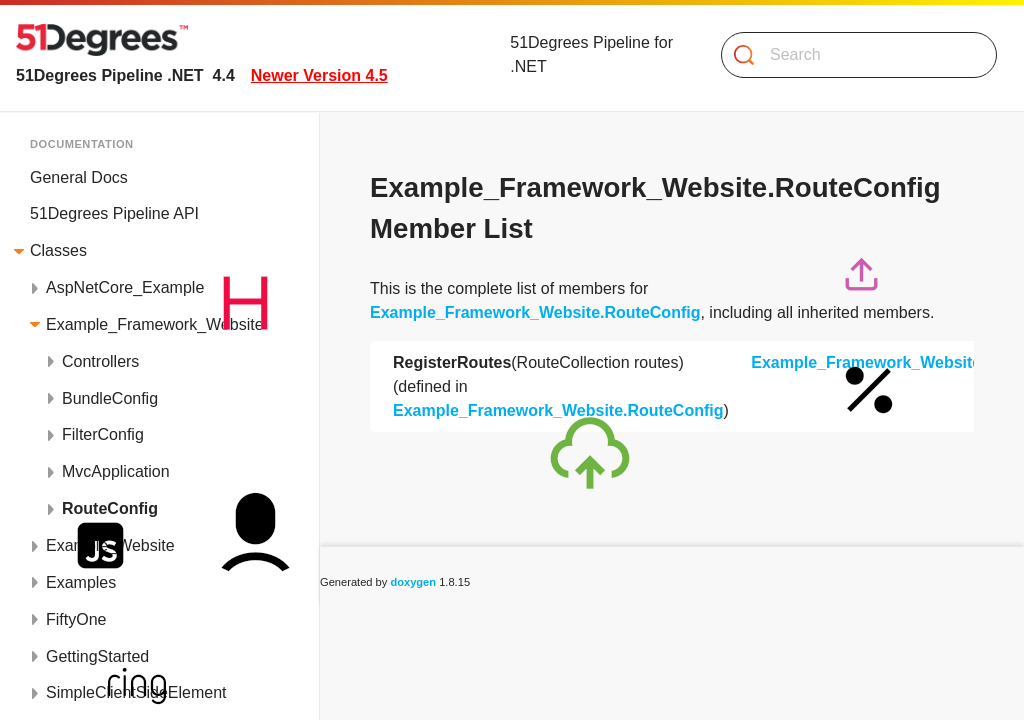 This screenshot has width=1024, height=720. I want to click on share content with others, so click(861, 274).